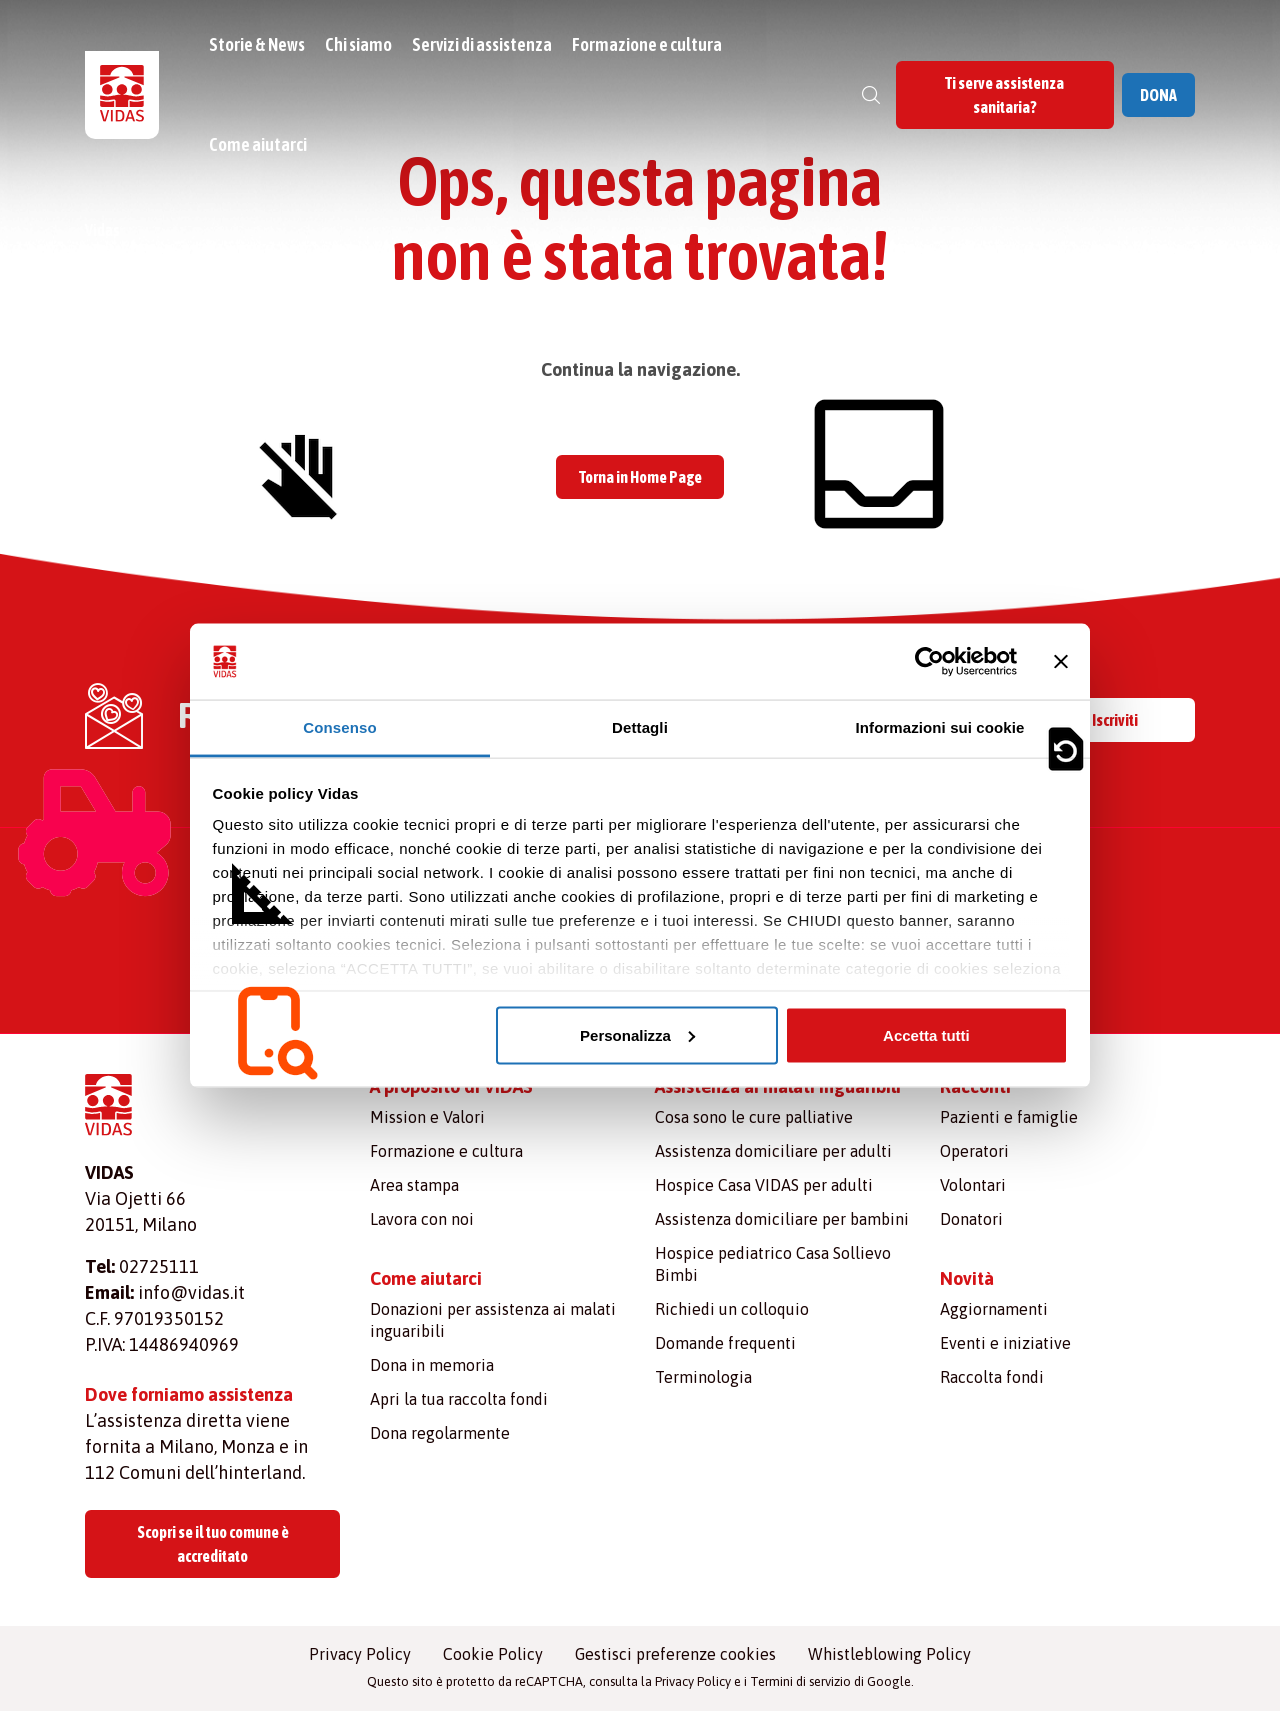 The height and width of the screenshot is (1711, 1280). I want to click on access inbox or incoming items, so click(879, 464).